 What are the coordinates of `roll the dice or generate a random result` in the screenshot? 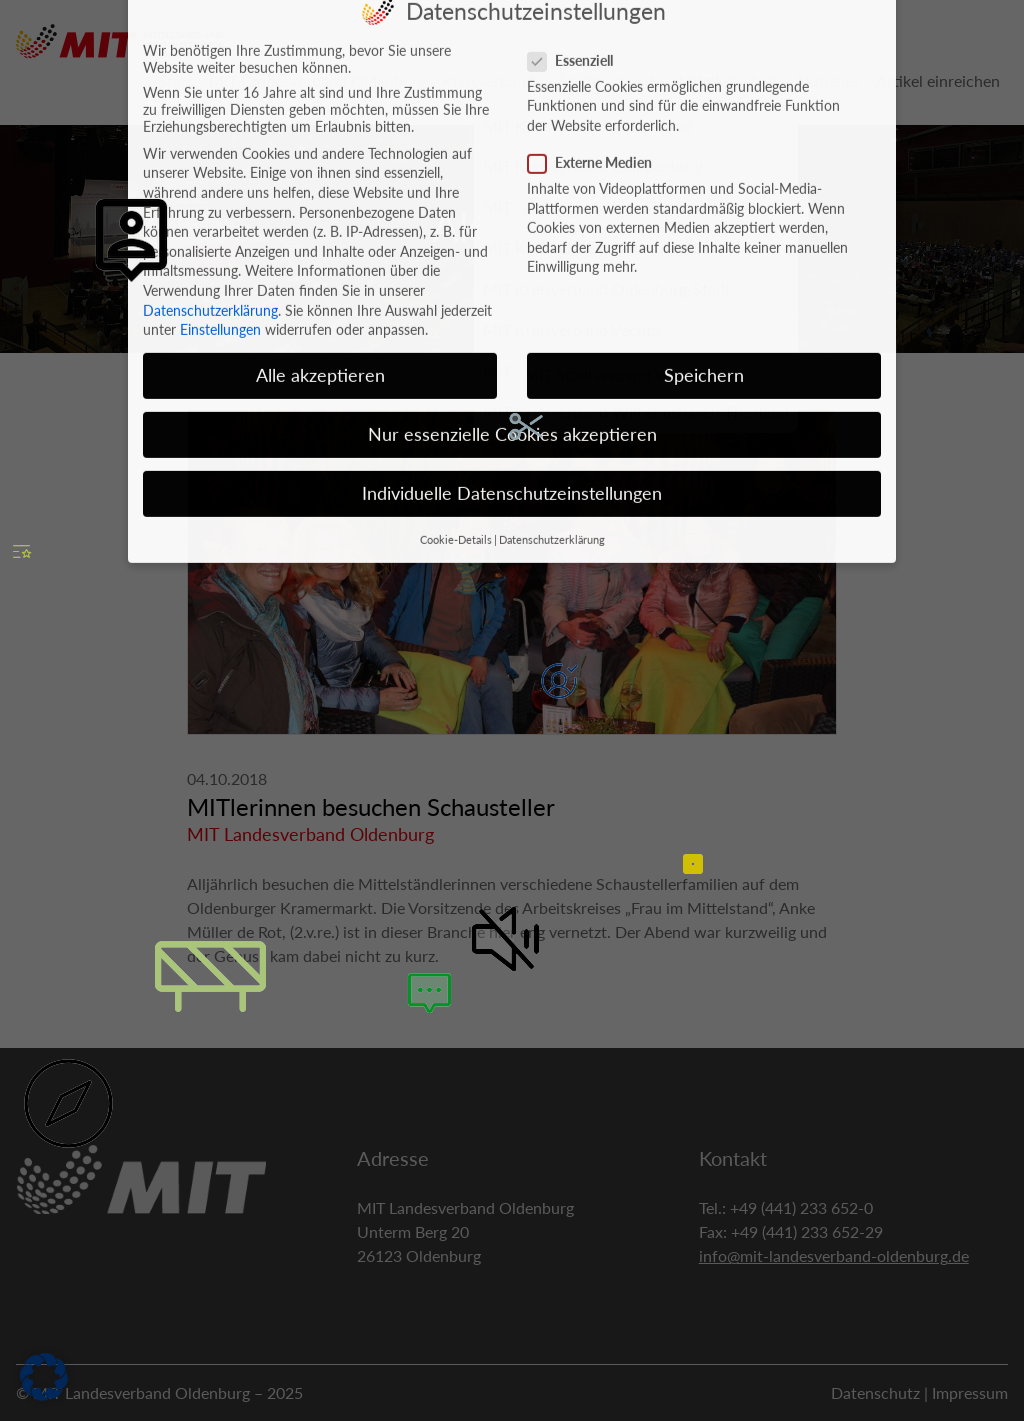 It's located at (693, 864).